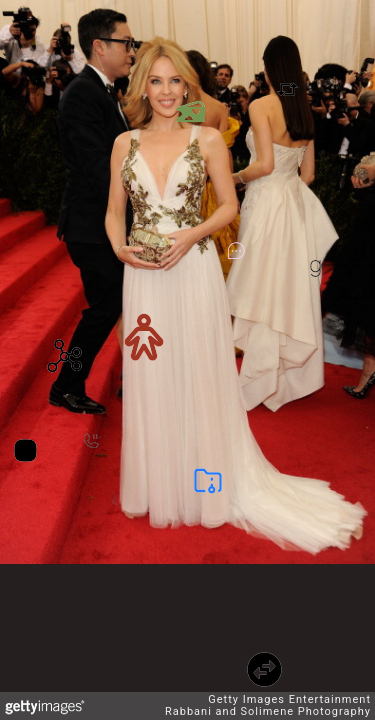 This screenshot has height=720, width=375. I want to click on repost or share this content, so click(287, 89).